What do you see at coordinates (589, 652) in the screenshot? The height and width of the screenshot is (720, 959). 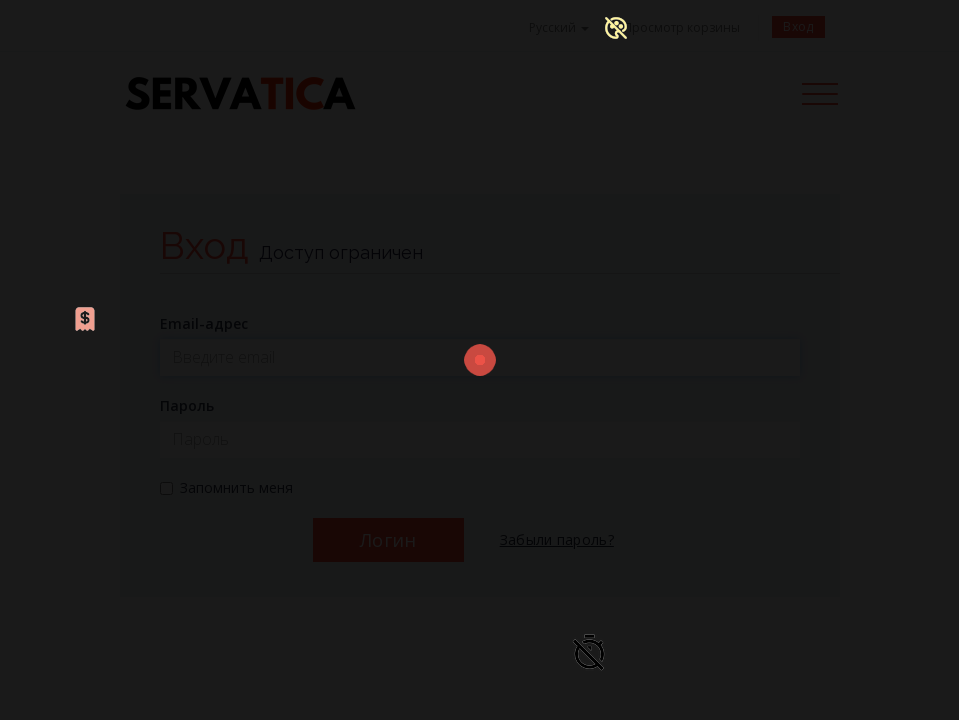 I see `disable or cancel timer` at bounding box center [589, 652].